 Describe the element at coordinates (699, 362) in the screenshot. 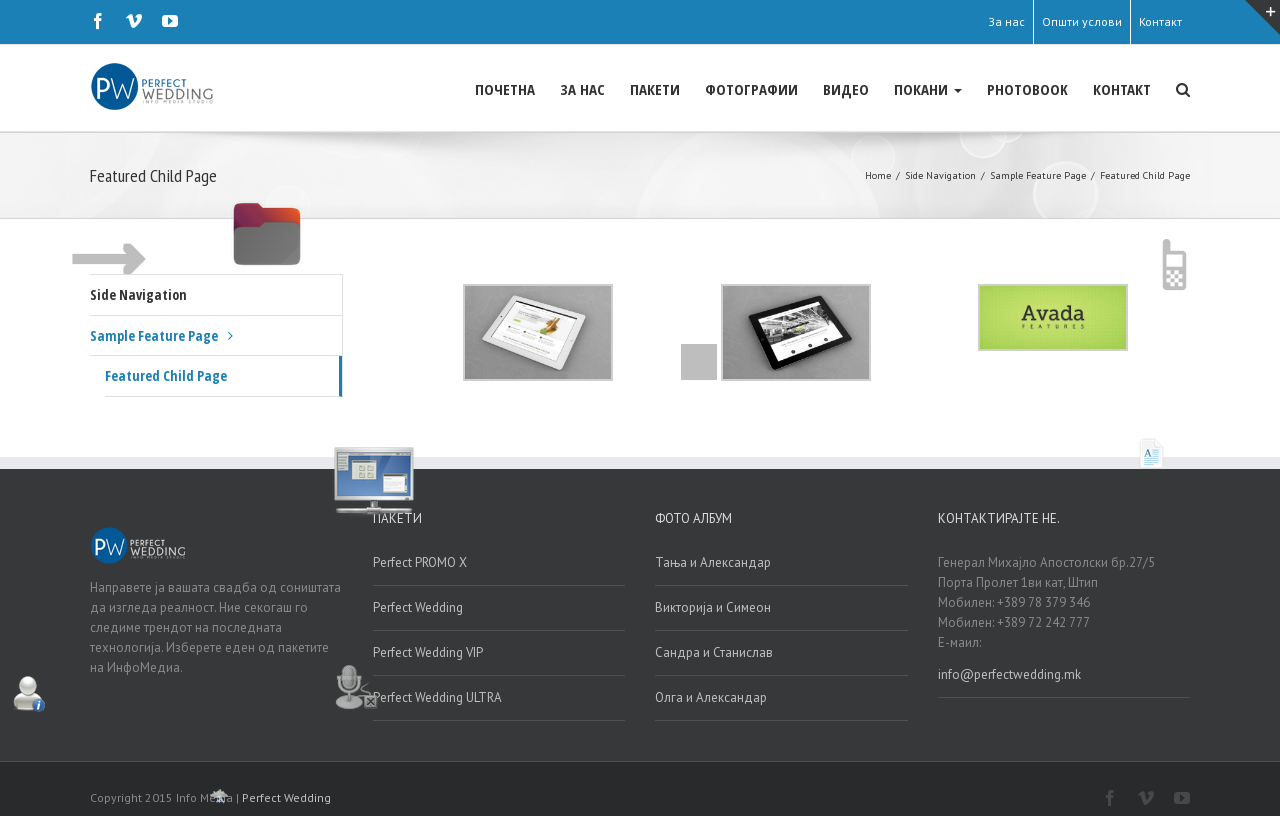

I see `stop media playback` at that location.